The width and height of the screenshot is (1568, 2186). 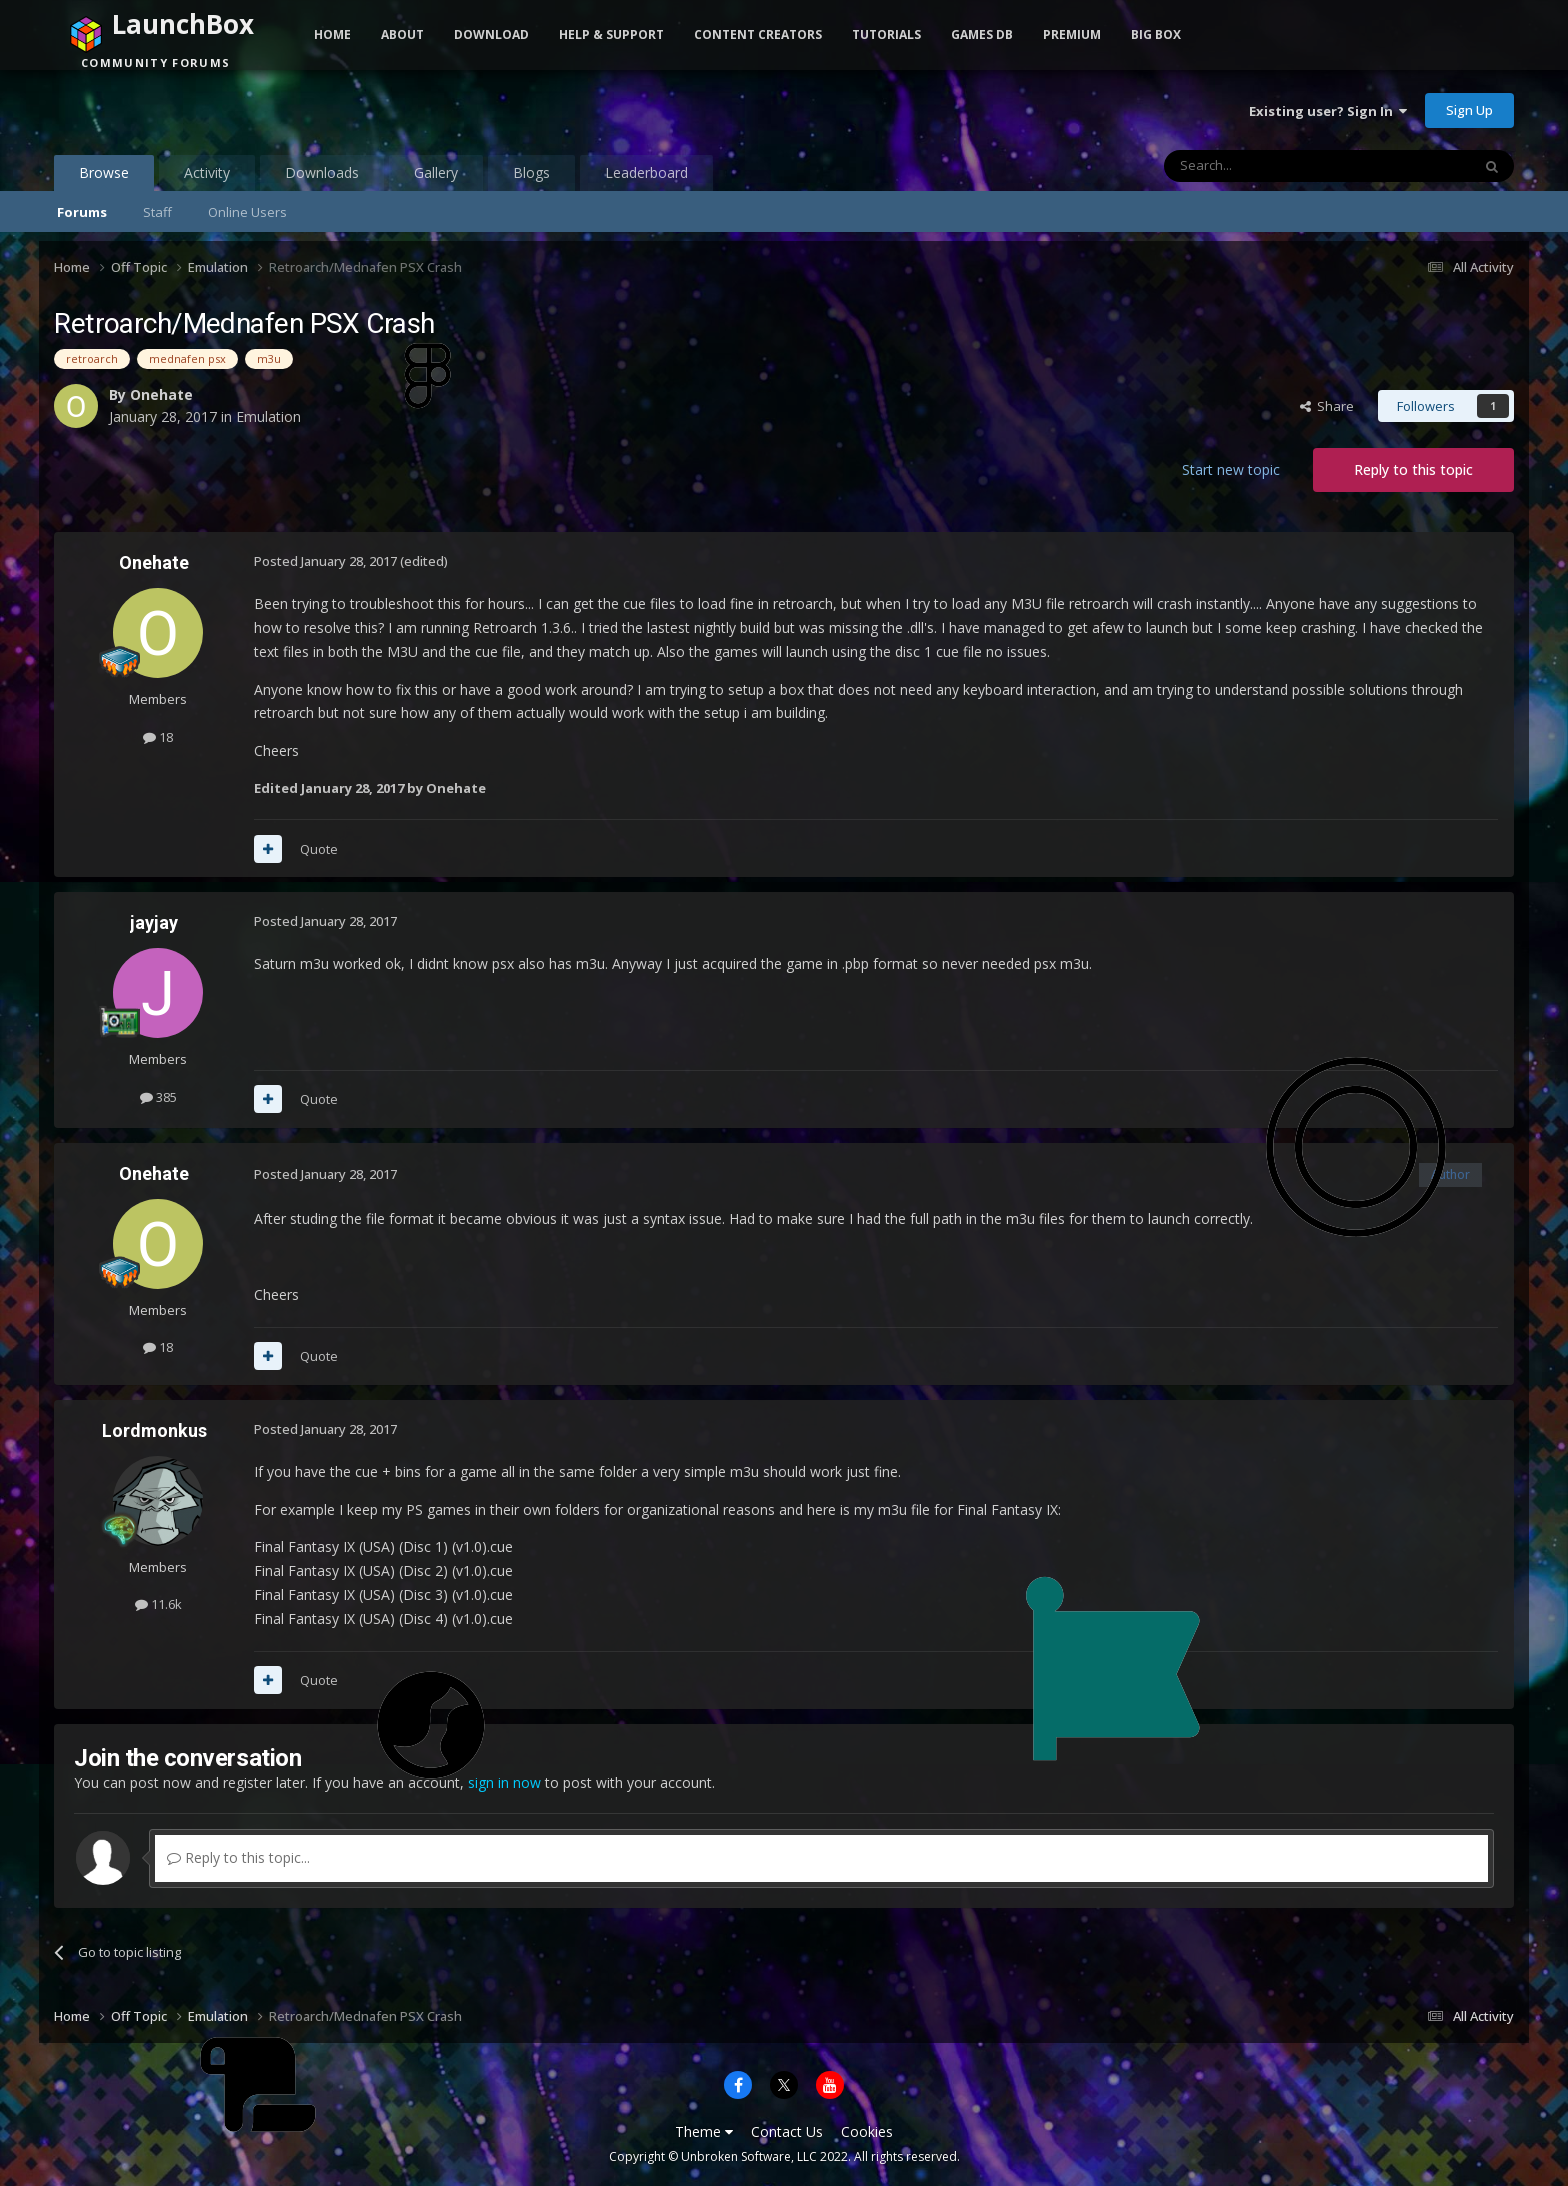 What do you see at coordinates (431, 1725) in the screenshot?
I see `switch to global or worldwide view` at bounding box center [431, 1725].